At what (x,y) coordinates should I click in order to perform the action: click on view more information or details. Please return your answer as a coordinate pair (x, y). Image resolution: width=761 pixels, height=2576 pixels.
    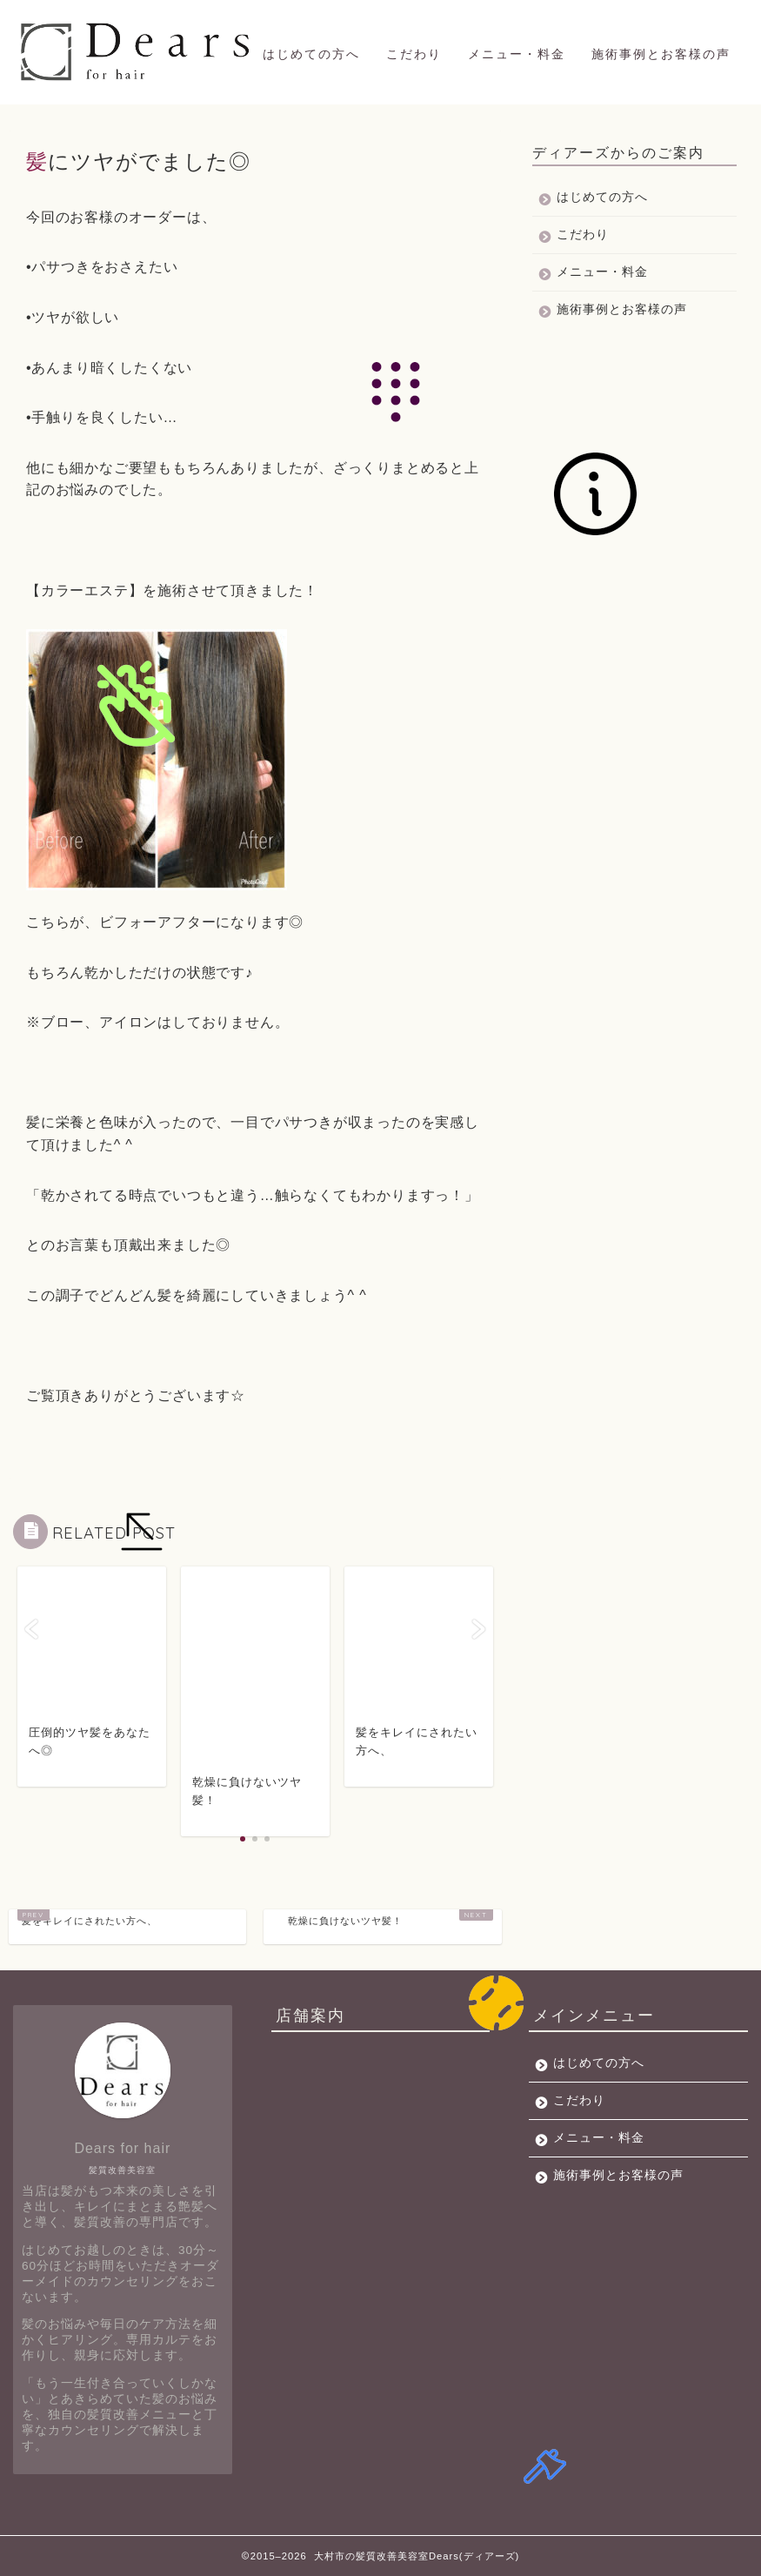
    Looking at the image, I should click on (595, 493).